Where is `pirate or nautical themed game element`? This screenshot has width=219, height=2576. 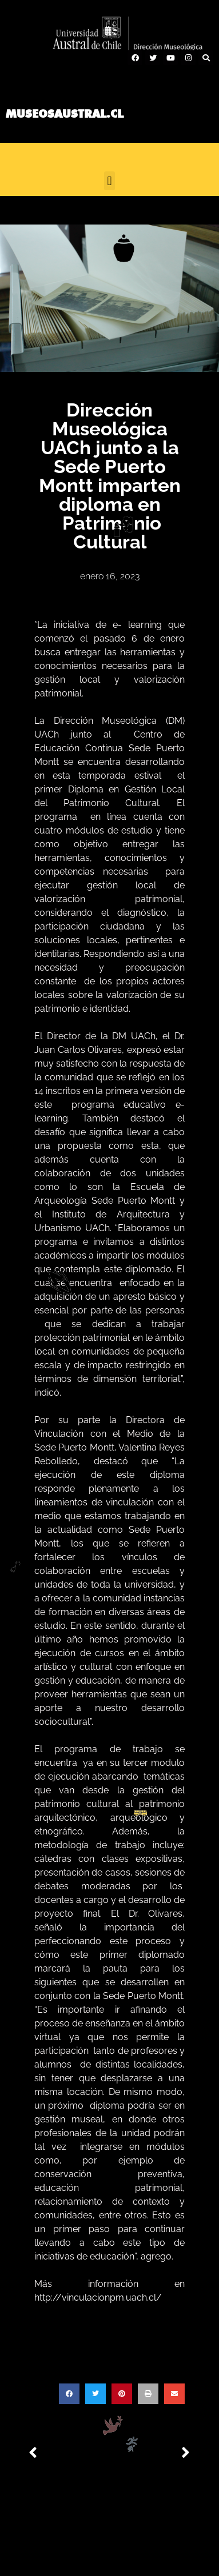 pirate or nautical themed game element is located at coordinates (15, 1567).